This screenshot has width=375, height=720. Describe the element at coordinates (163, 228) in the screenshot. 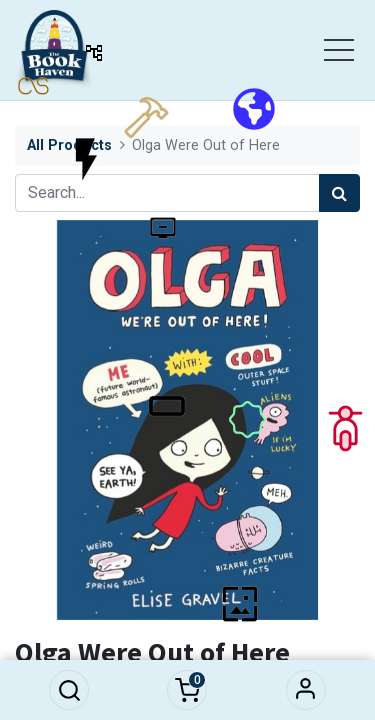

I see `remove video from watch queue` at that location.